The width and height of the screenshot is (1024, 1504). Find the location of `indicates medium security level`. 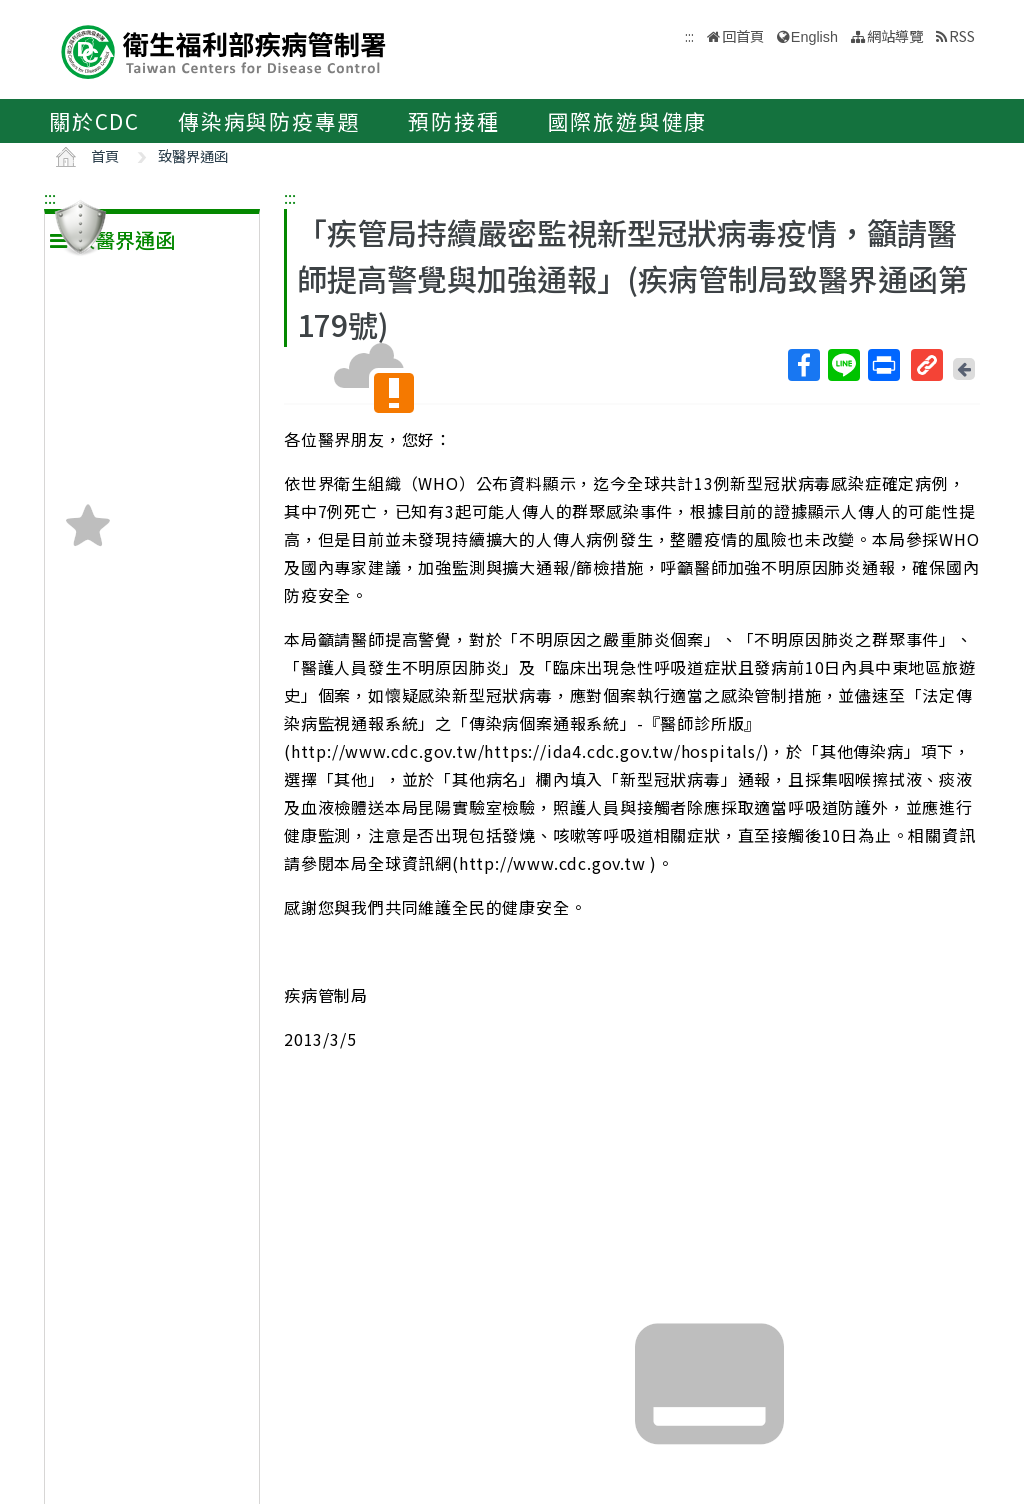

indicates medium security level is located at coordinates (80, 227).